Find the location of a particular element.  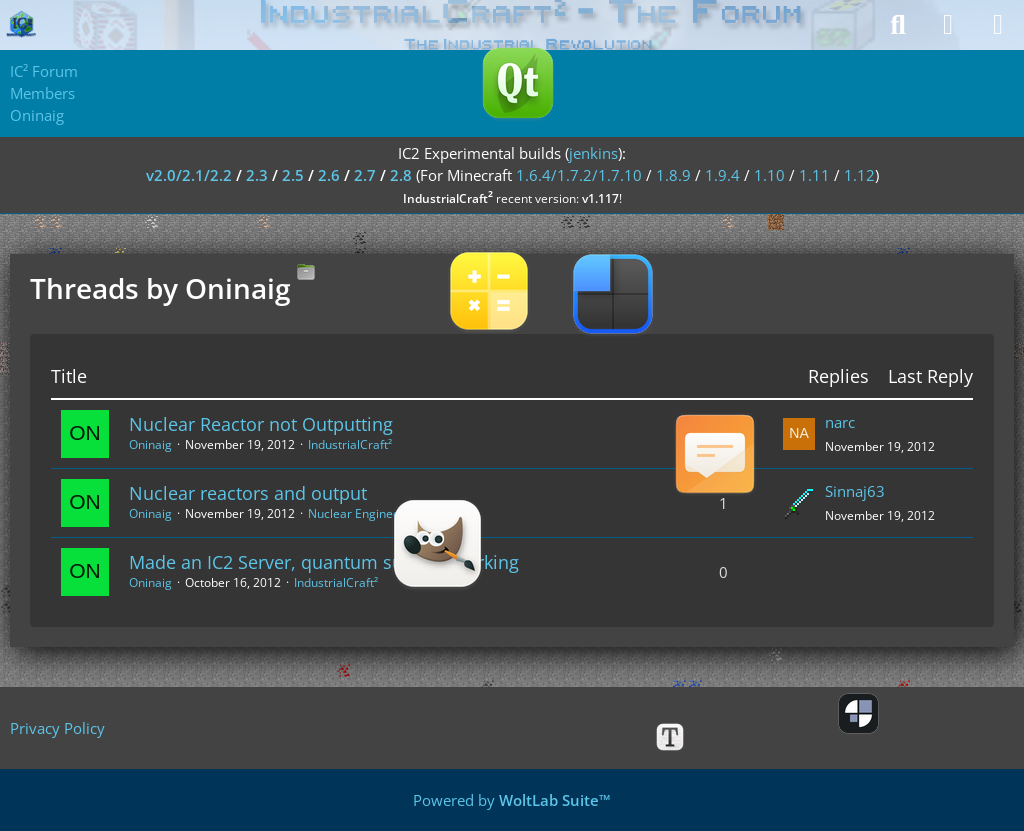

open the file manager application is located at coordinates (306, 272).